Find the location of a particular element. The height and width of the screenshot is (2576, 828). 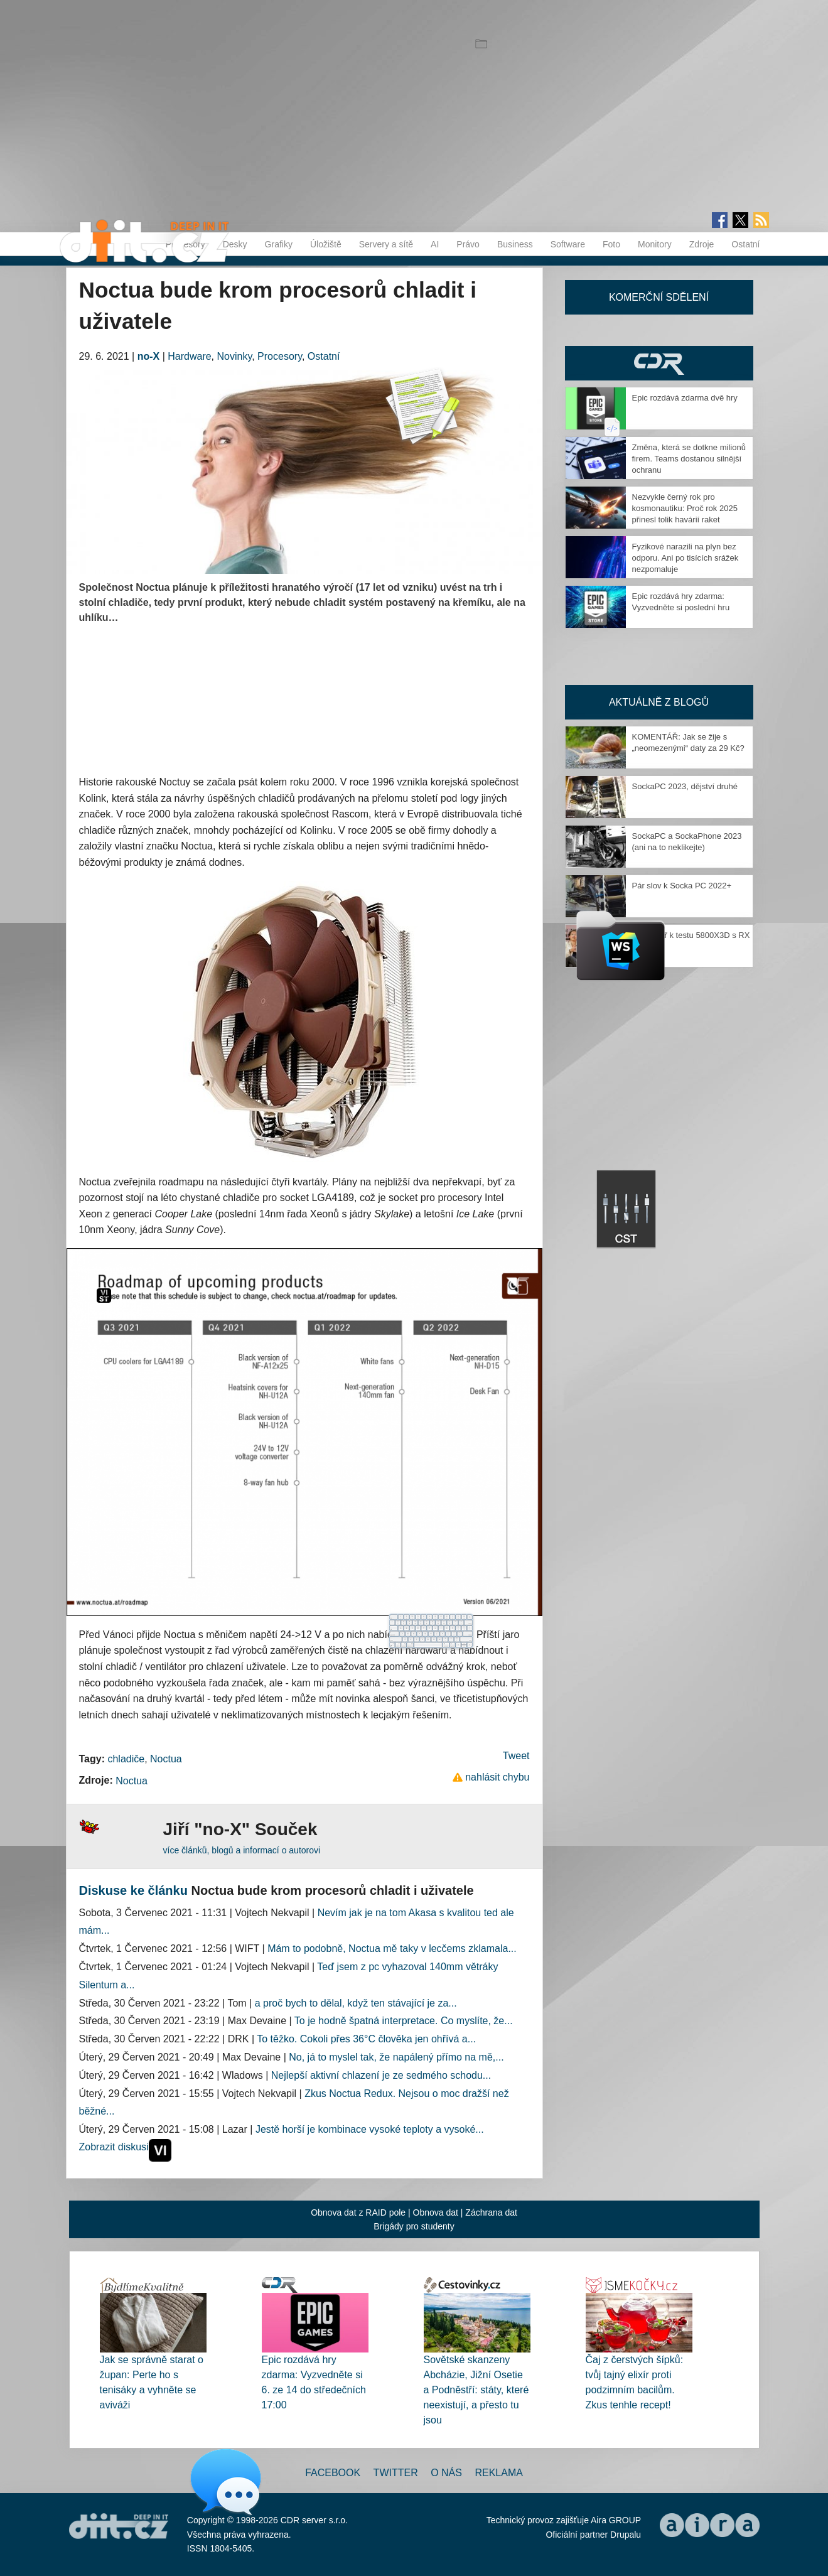

vietnamese input method - simple telex keyboard is located at coordinates (104, 1295).